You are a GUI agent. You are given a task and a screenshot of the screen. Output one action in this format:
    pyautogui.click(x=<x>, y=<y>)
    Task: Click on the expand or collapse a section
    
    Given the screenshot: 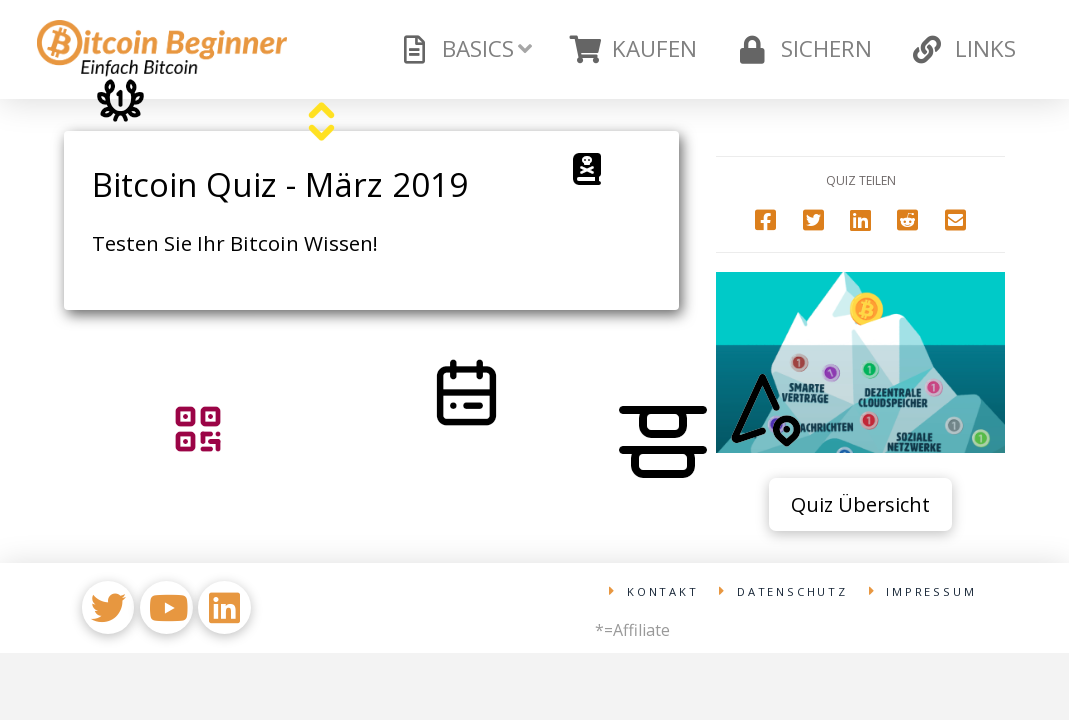 What is the action you would take?
    pyautogui.click(x=321, y=121)
    